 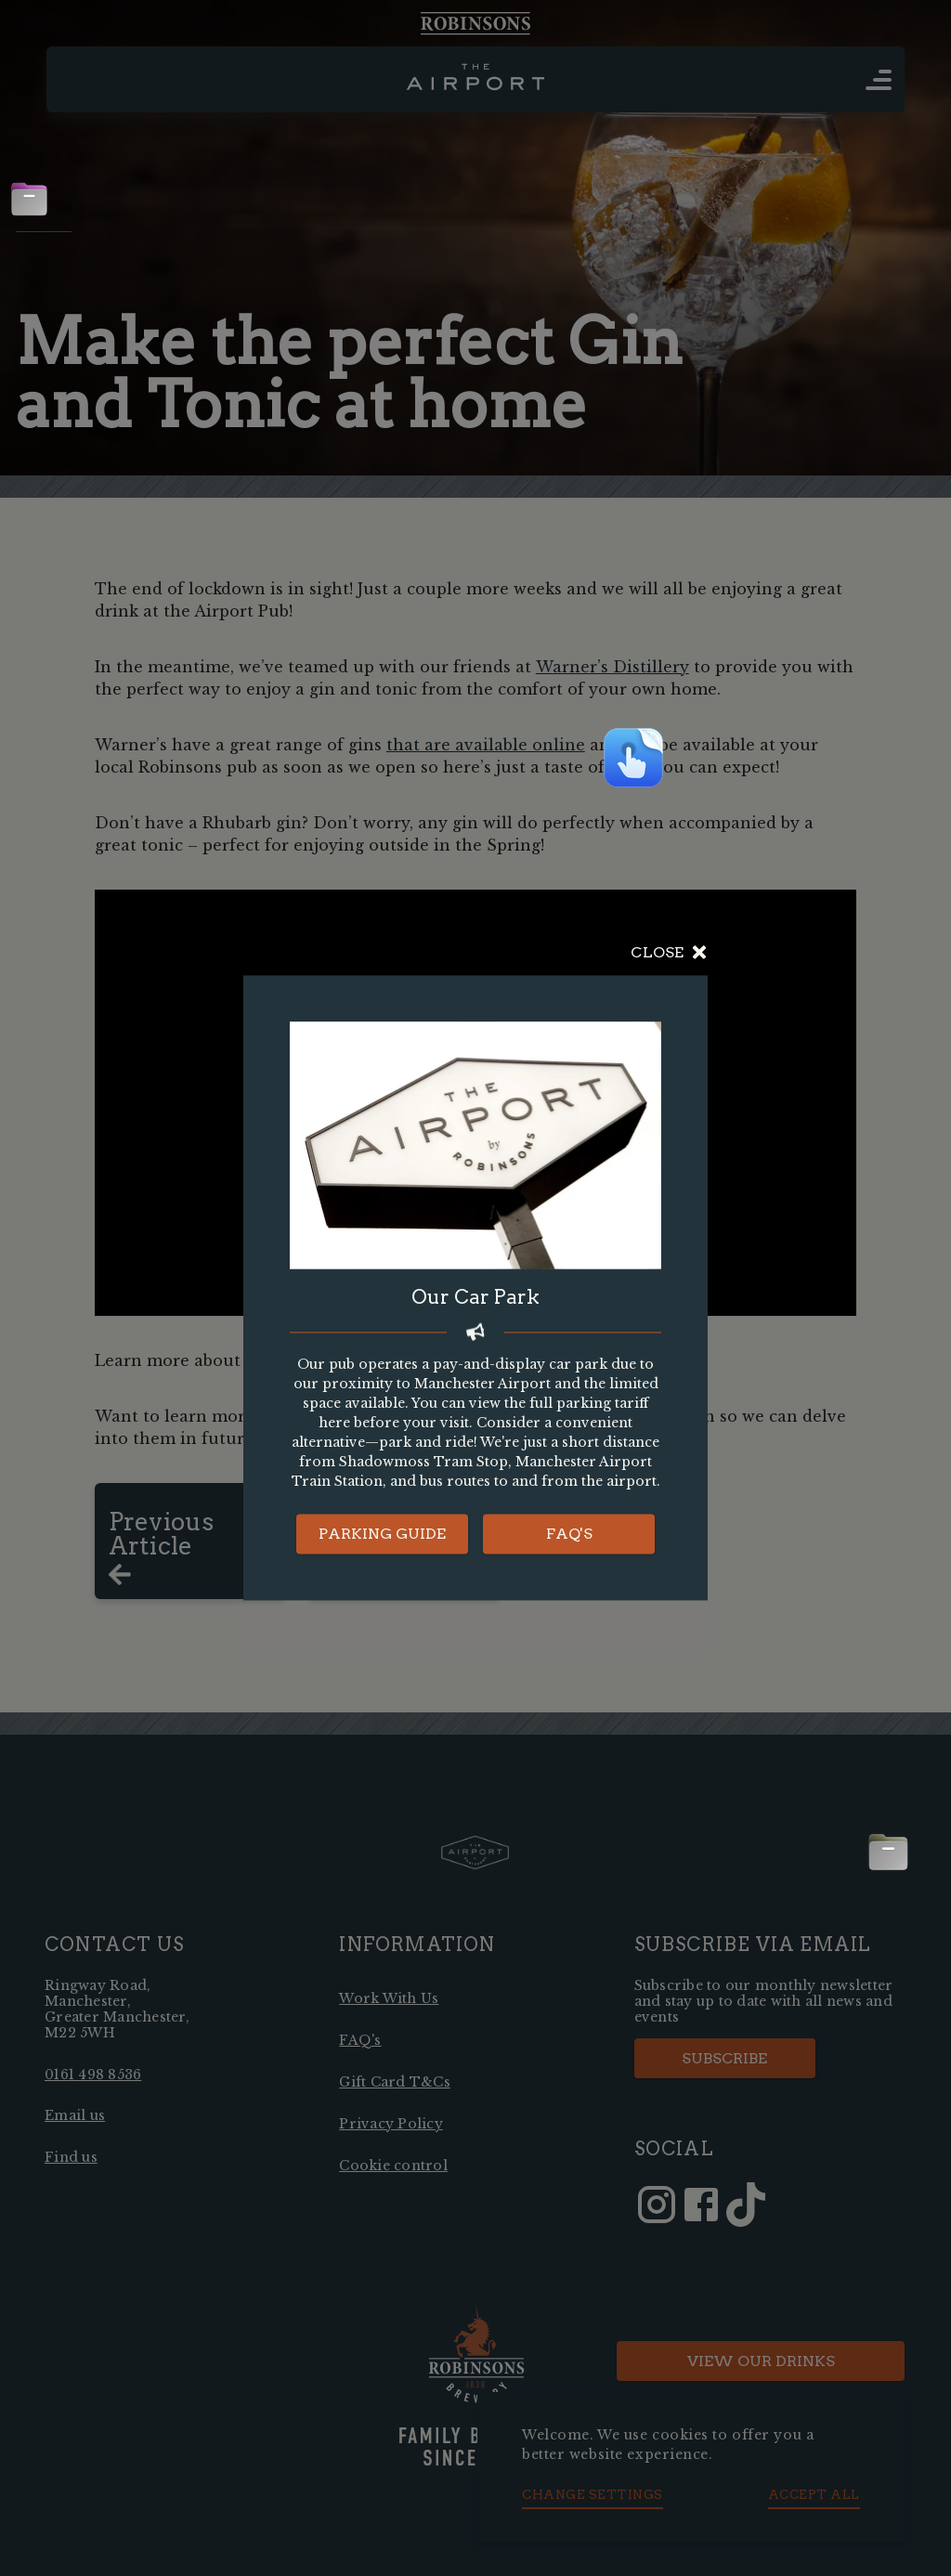 I want to click on open touchscreen settings and preferences, so click(x=633, y=758).